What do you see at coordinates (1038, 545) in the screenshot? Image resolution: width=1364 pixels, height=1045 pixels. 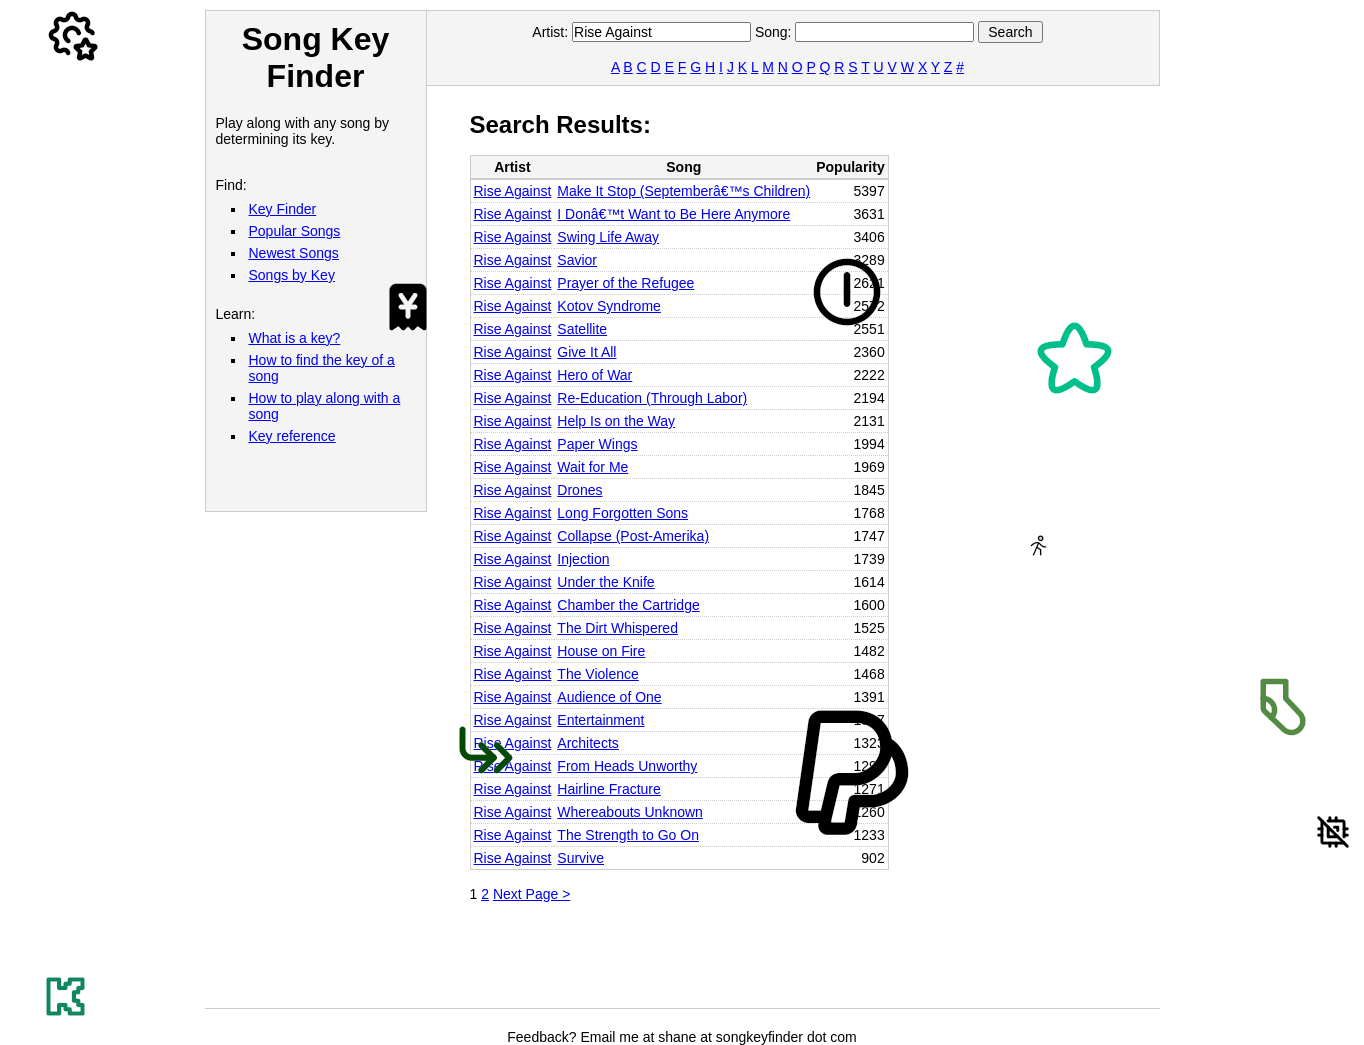 I see `walking directions or pedestrian navigation mode` at bounding box center [1038, 545].